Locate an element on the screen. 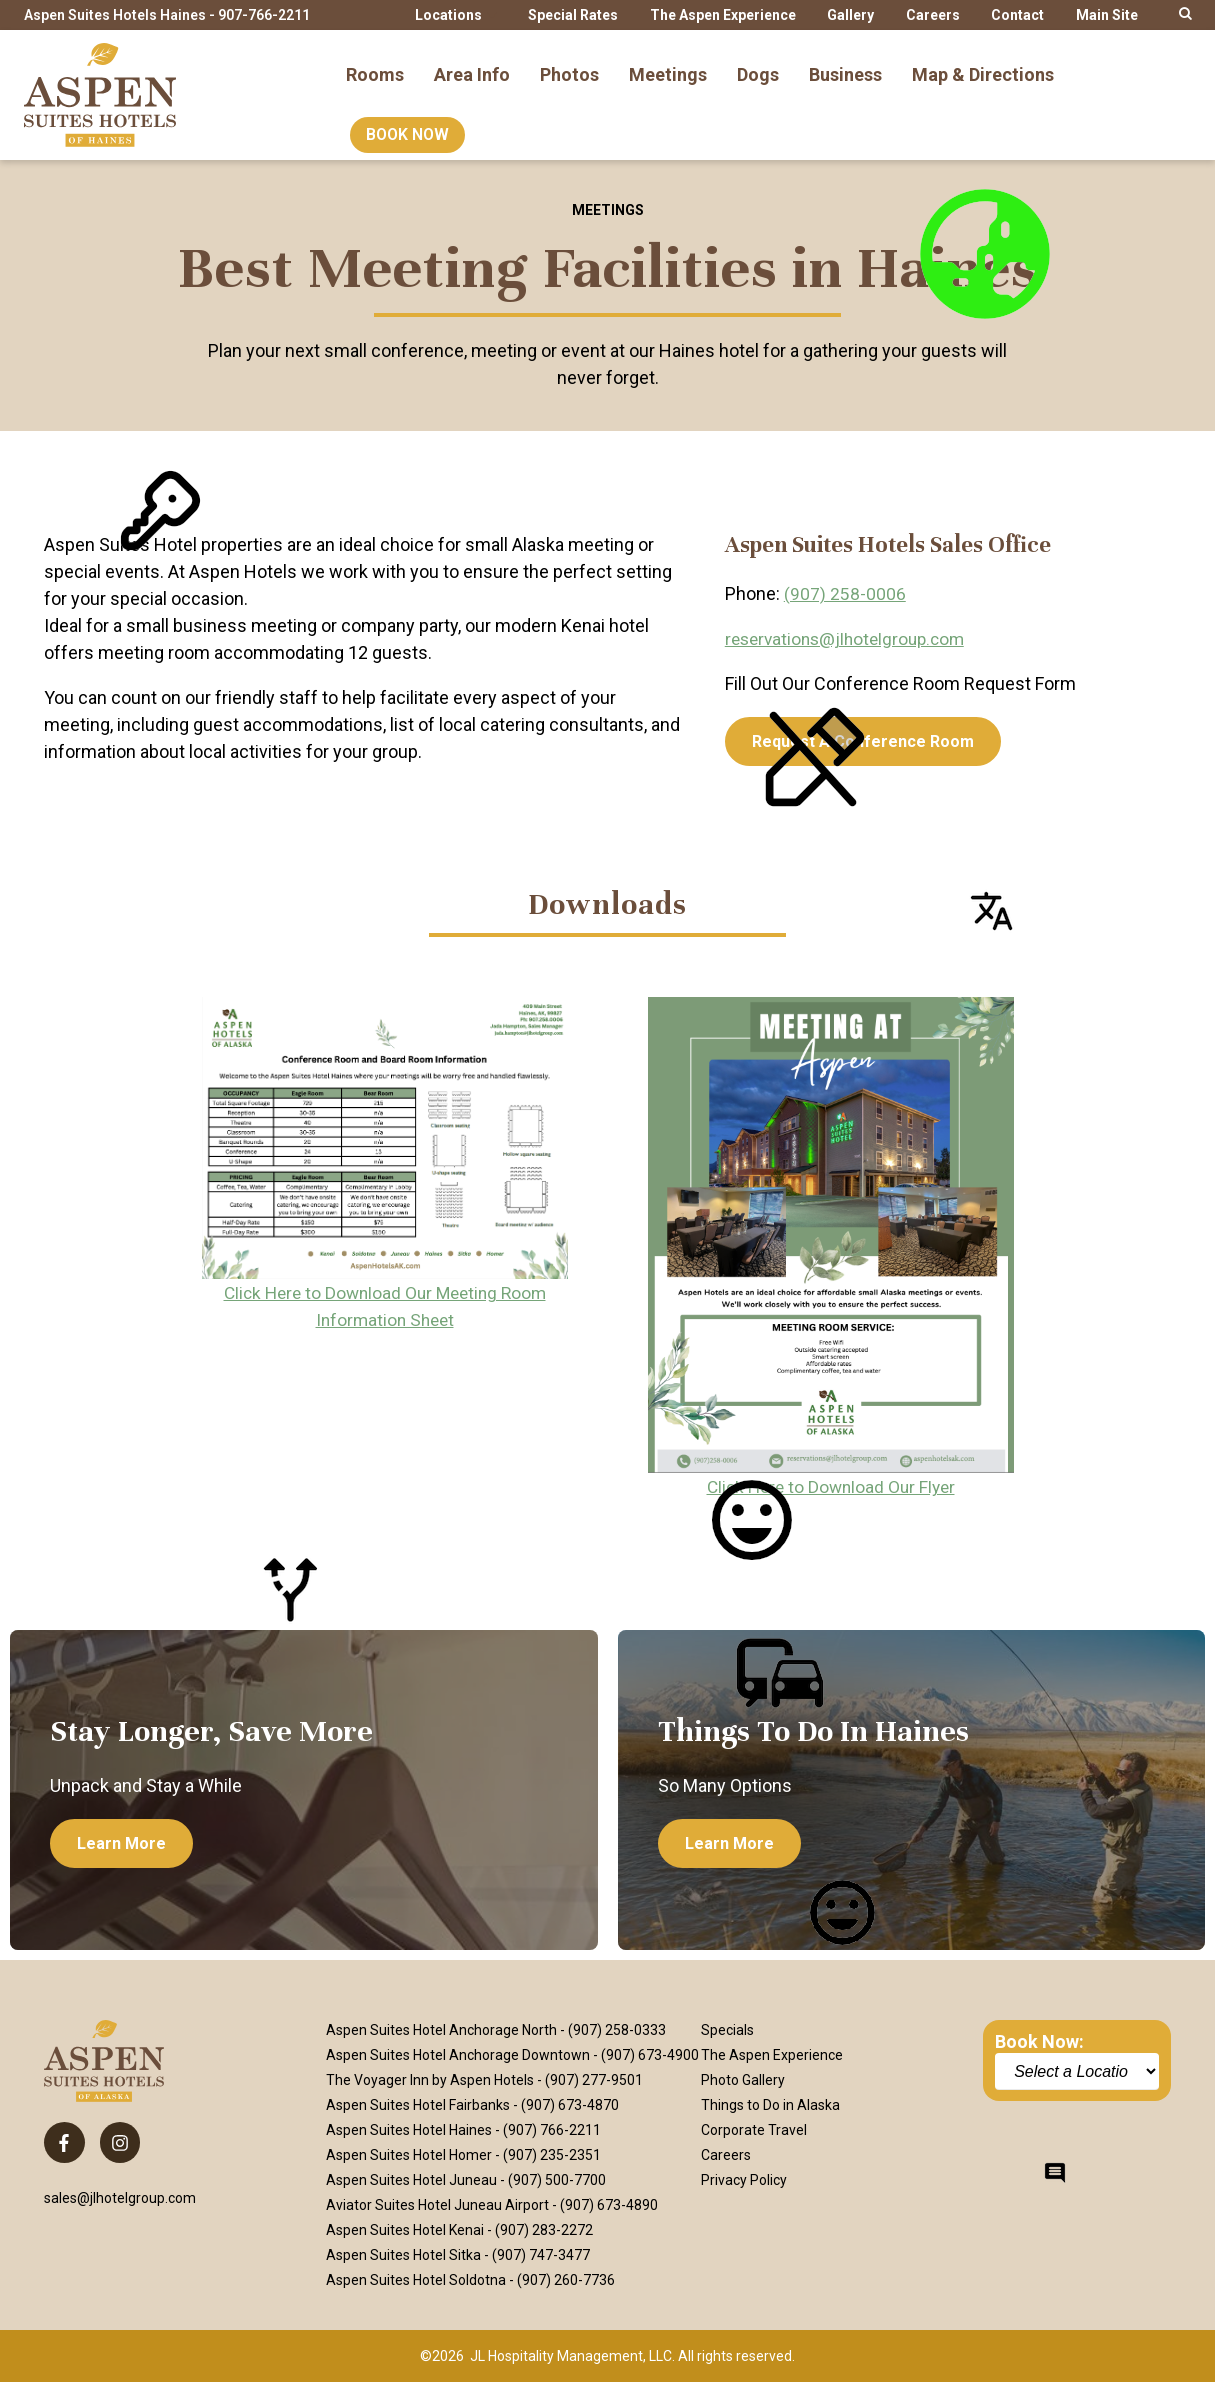  view alternative routes is located at coordinates (290, 1589).